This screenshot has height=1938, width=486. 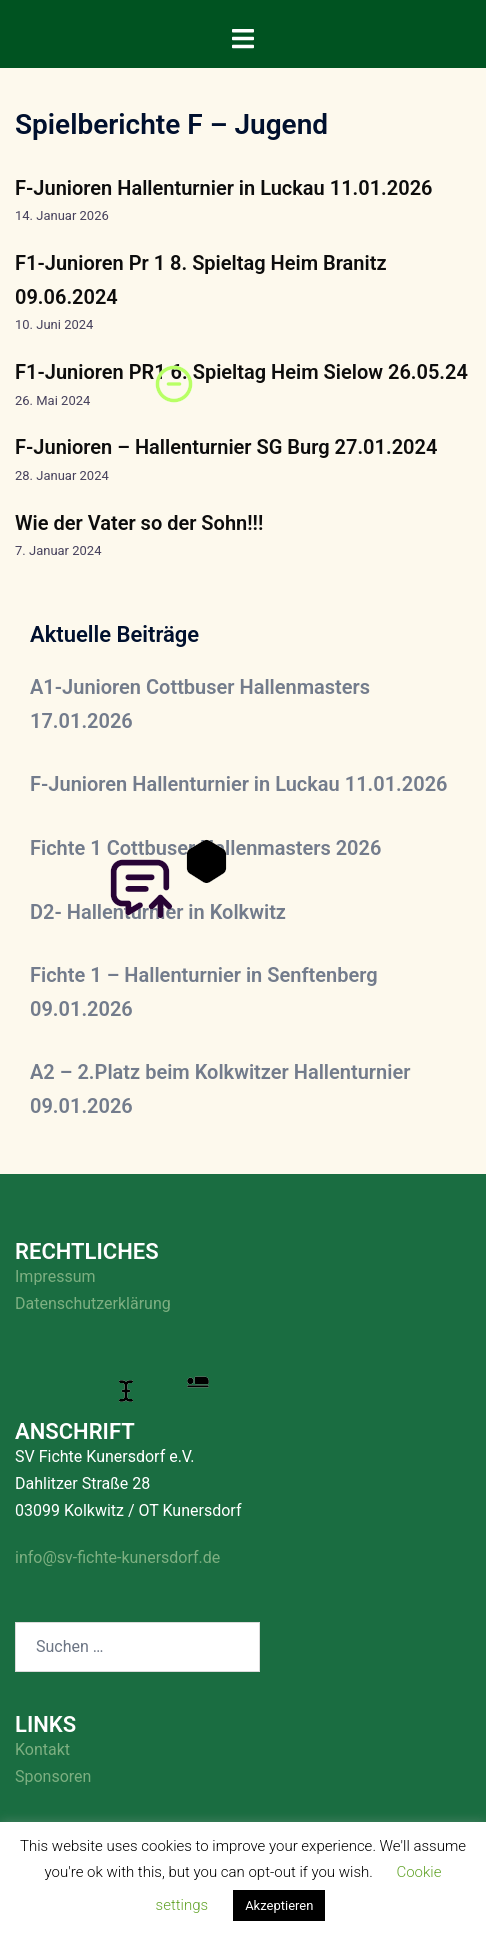 I want to click on view hotel or accommodation options, so click(x=198, y=1382).